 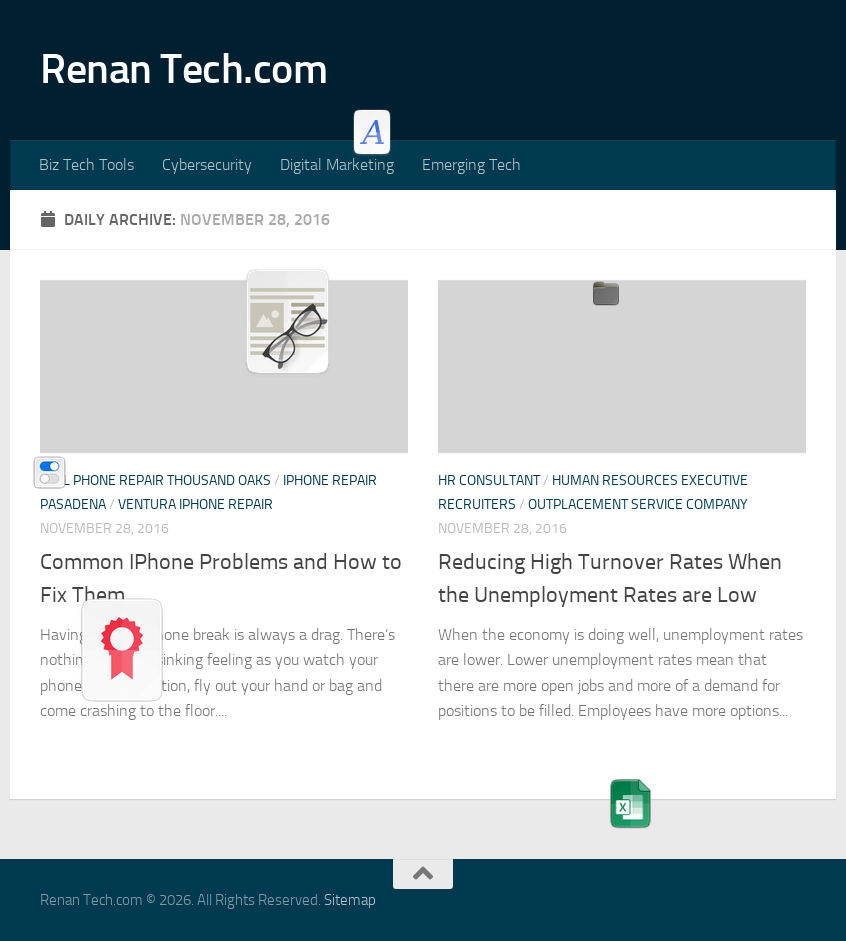 I want to click on open a folder or directory, so click(x=606, y=293).